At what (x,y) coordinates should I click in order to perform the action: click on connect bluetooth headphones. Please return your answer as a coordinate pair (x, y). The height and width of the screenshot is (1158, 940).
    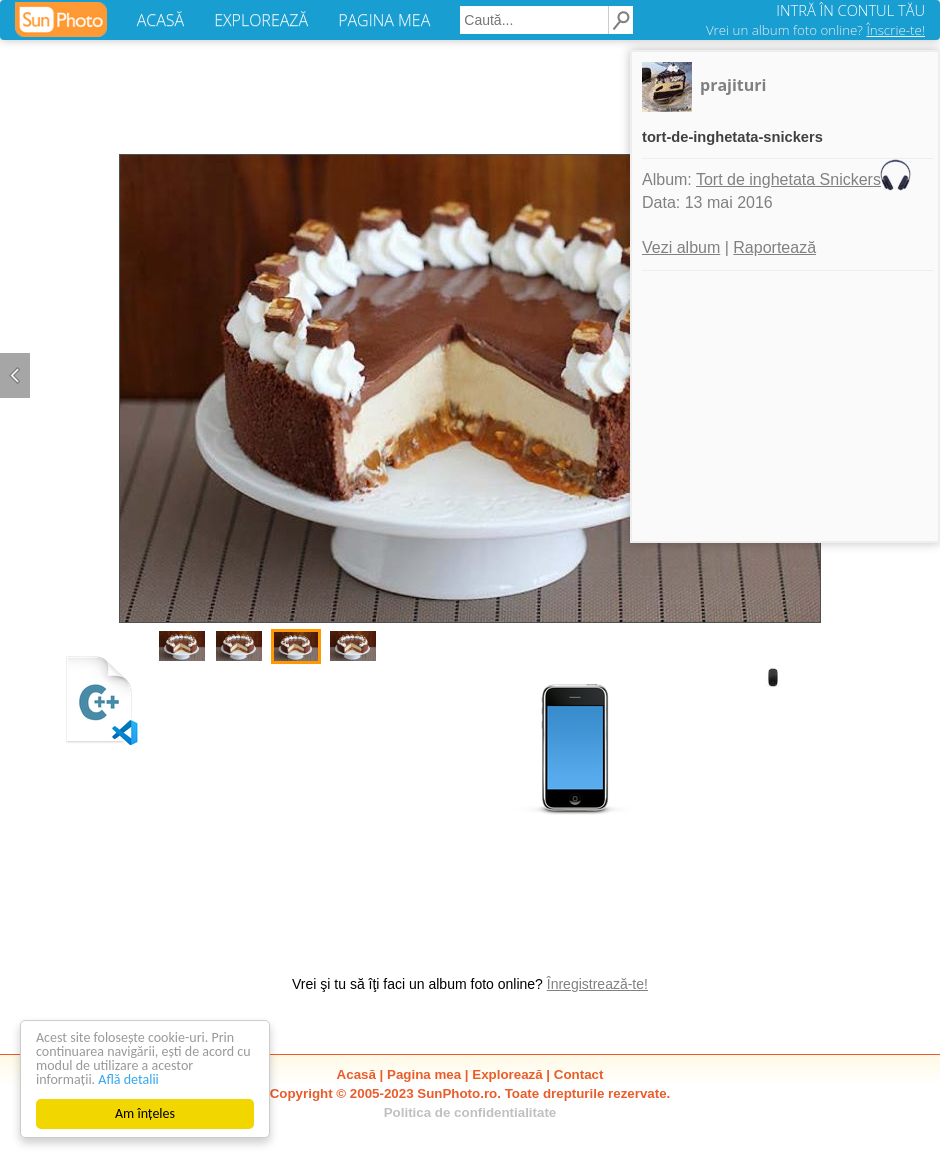
    Looking at the image, I should click on (895, 175).